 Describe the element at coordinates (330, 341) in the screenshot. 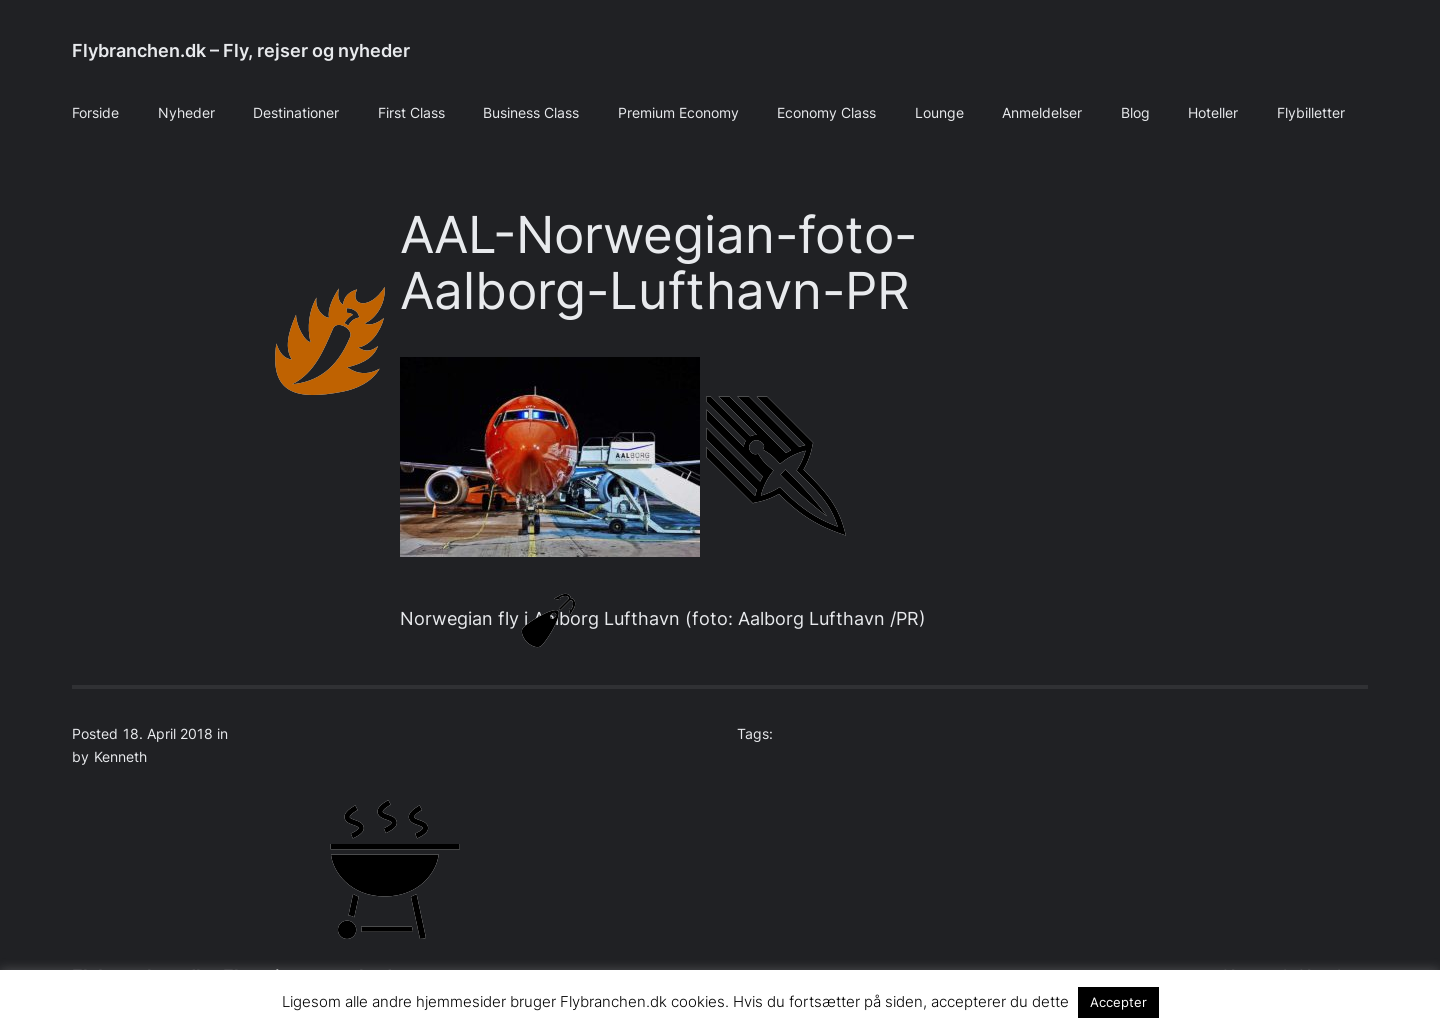

I see `select pimiento or pepper ingredient` at that location.